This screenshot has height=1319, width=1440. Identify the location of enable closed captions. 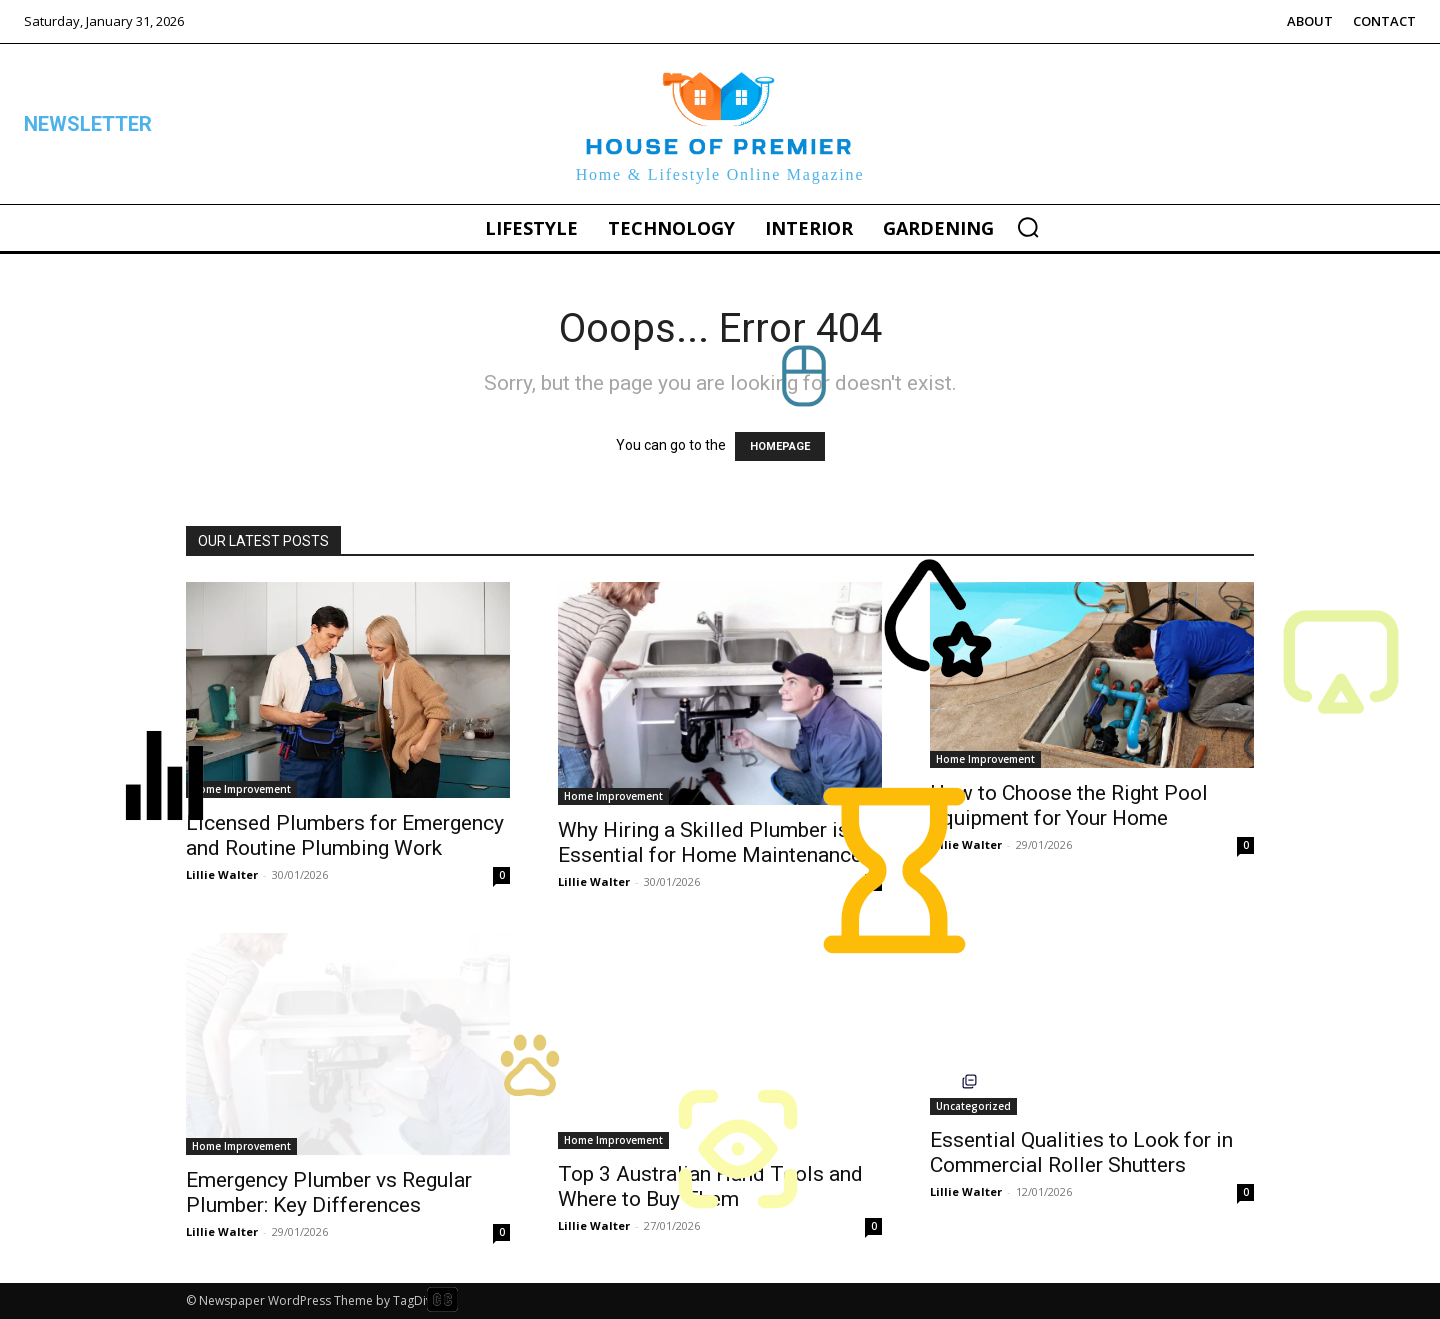
(442, 1299).